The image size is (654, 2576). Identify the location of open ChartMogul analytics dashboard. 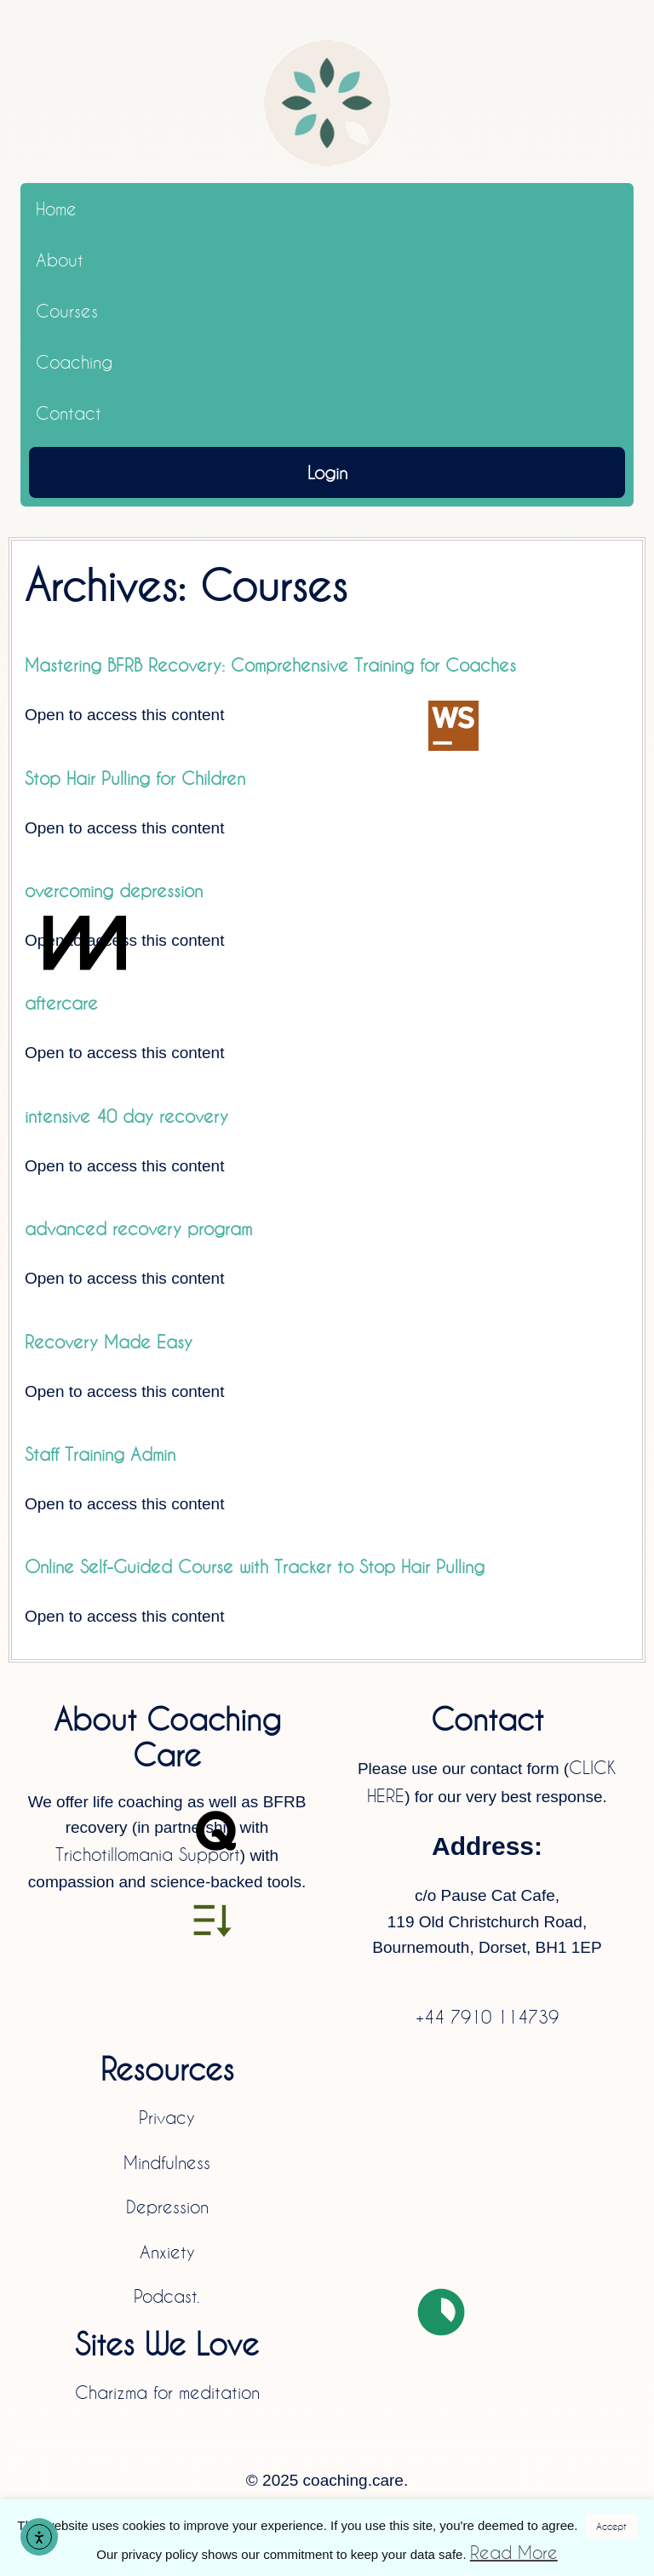
(84, 942).